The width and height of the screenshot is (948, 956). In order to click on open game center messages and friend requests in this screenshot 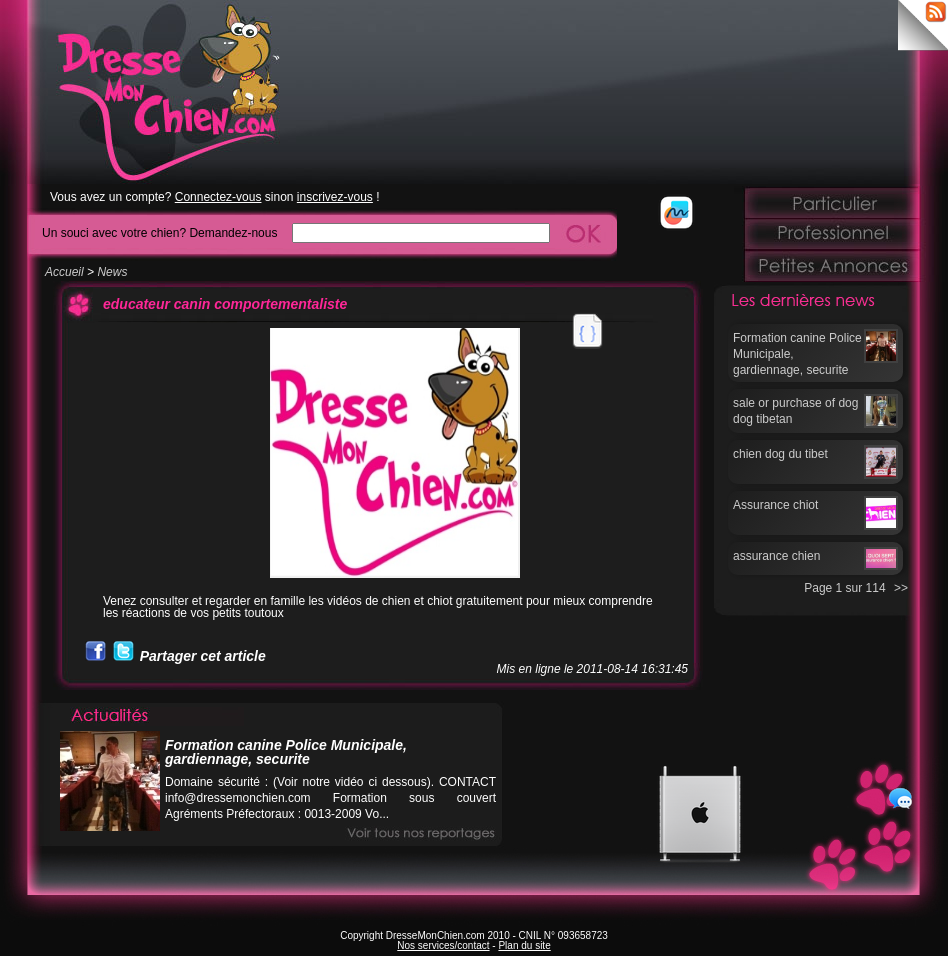, I will do `click(900, 798)`.